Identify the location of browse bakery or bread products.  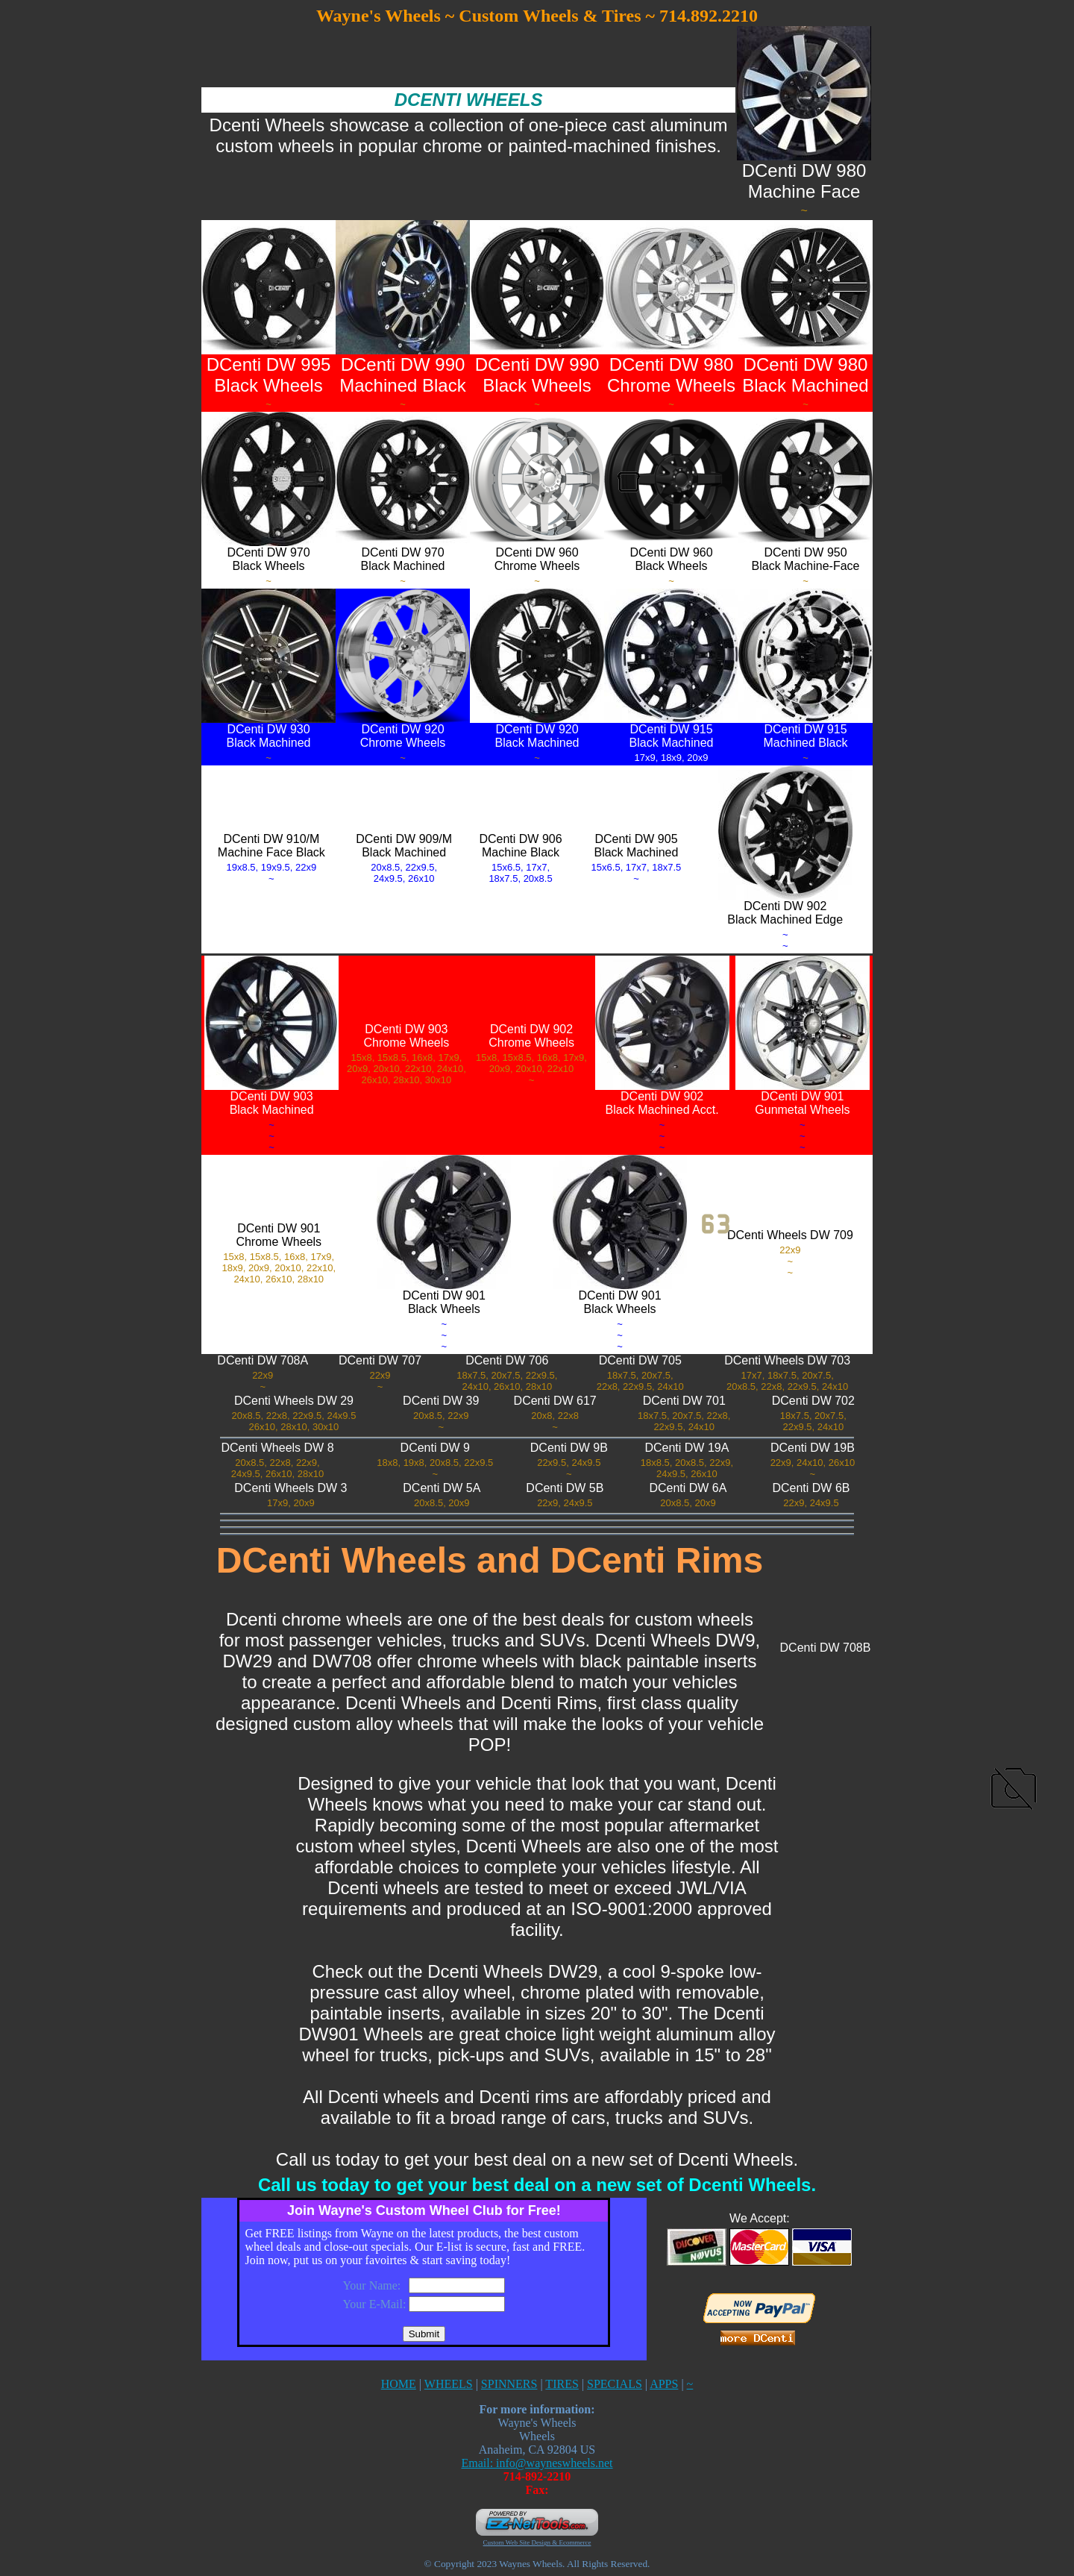
(629, 482).